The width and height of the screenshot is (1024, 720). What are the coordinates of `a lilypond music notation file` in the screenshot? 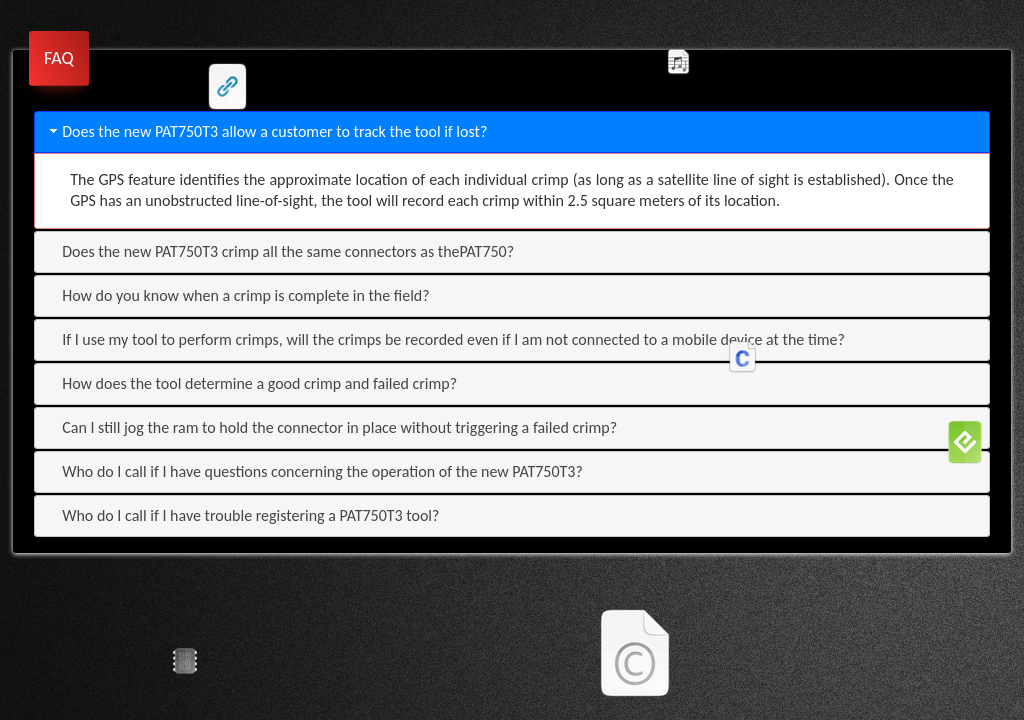 It's located at (678, 61).